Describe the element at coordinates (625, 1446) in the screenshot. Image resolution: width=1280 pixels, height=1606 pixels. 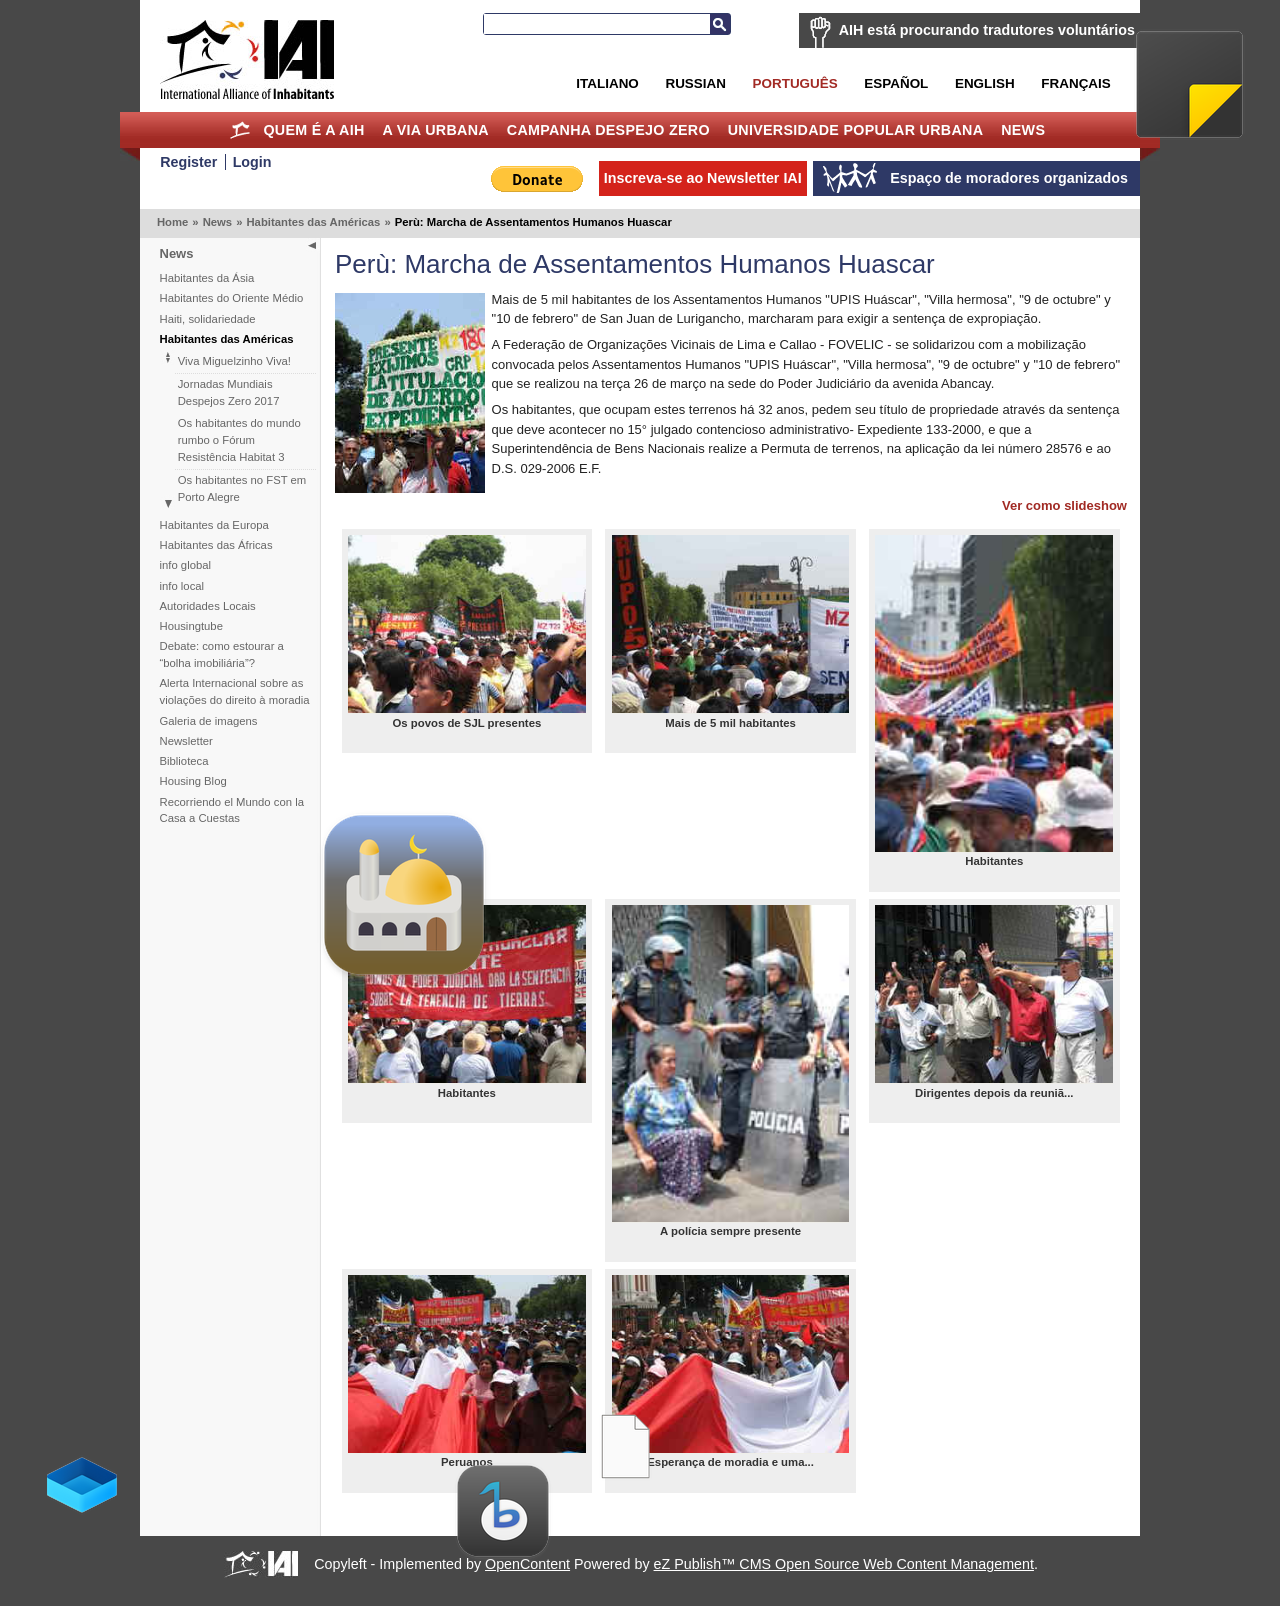
I see `a generic file or document` at that location.